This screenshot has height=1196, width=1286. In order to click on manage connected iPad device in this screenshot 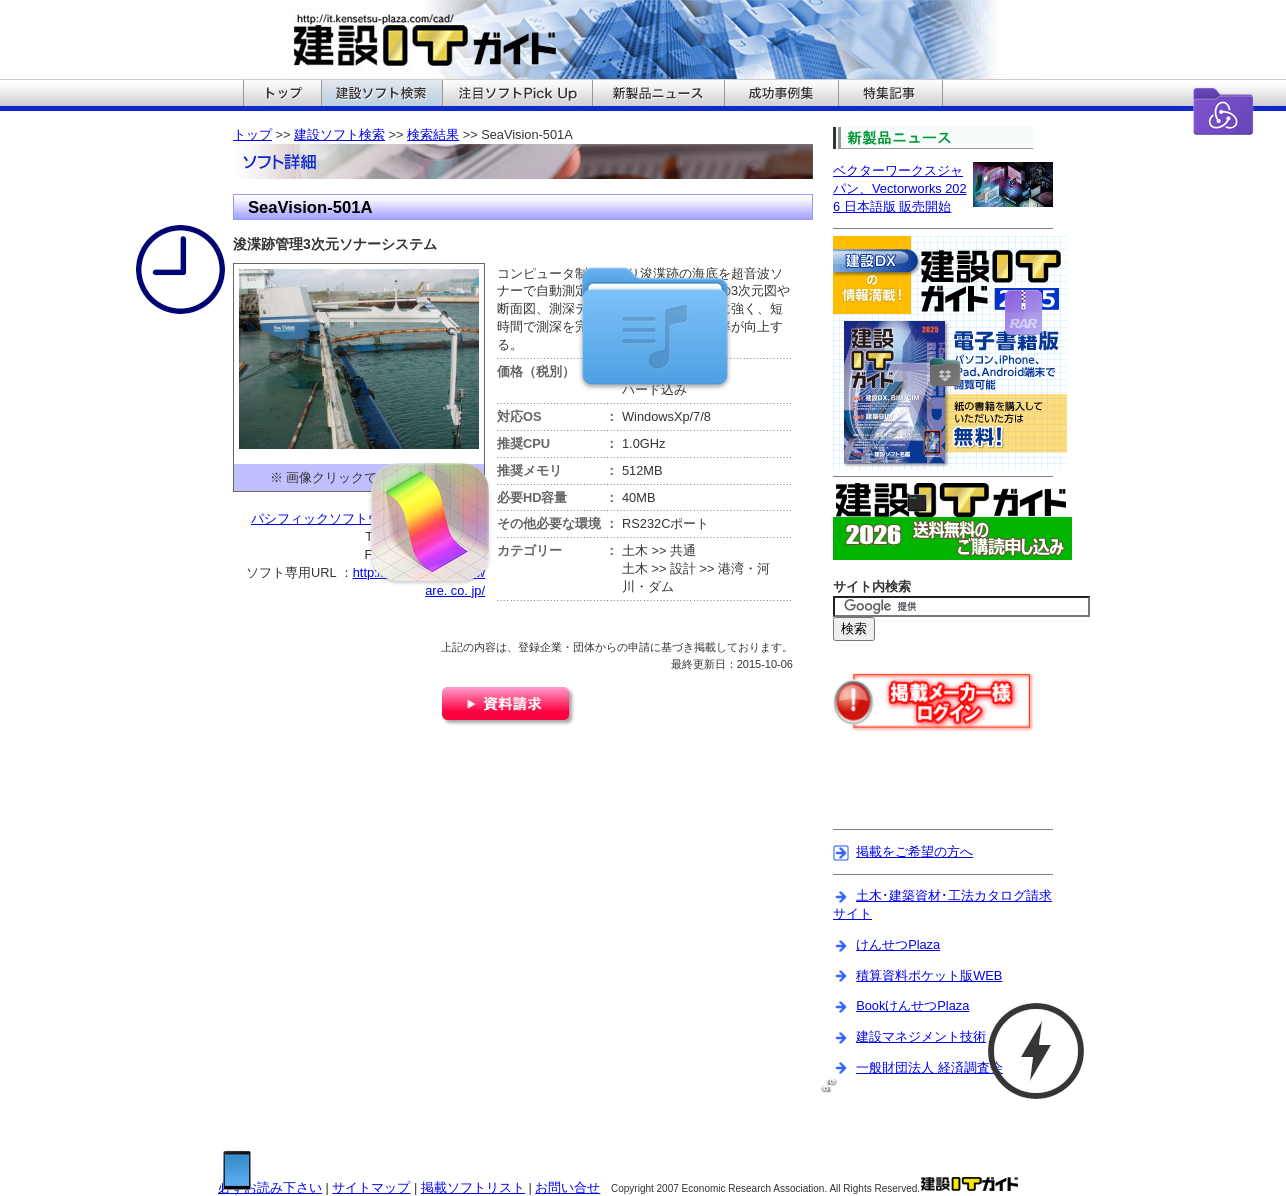, I will do `click(237, 1170)`.